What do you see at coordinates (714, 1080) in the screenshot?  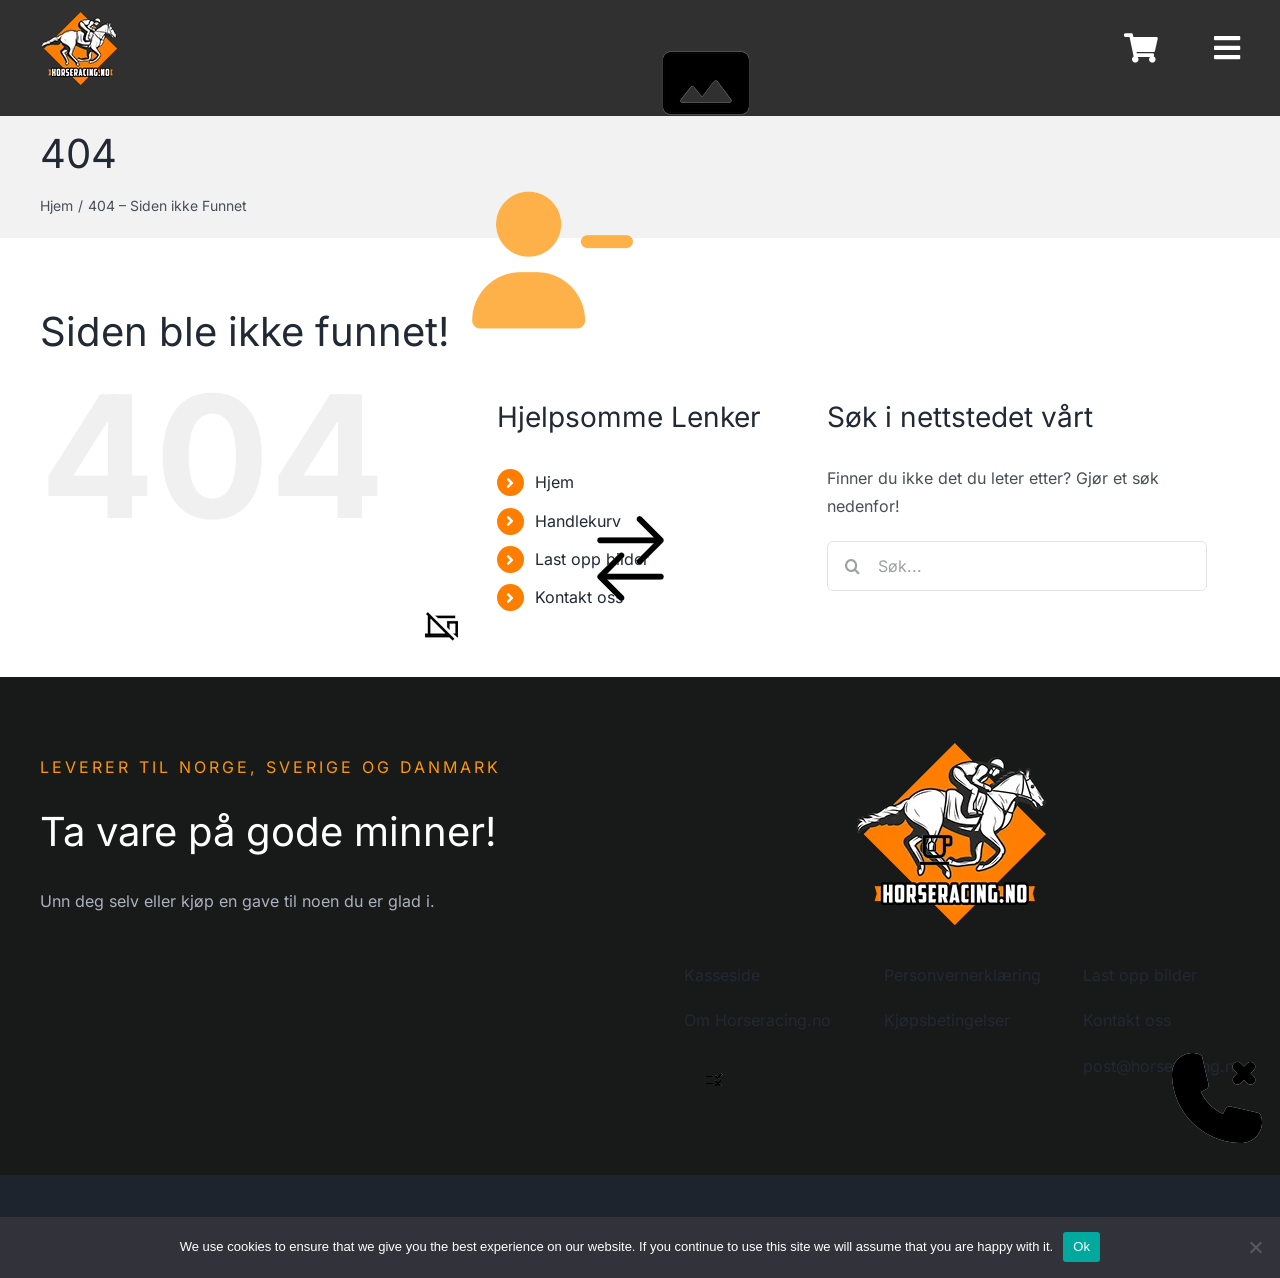 I see `view validation rules or criteria` at bounding box center [714, 1080].